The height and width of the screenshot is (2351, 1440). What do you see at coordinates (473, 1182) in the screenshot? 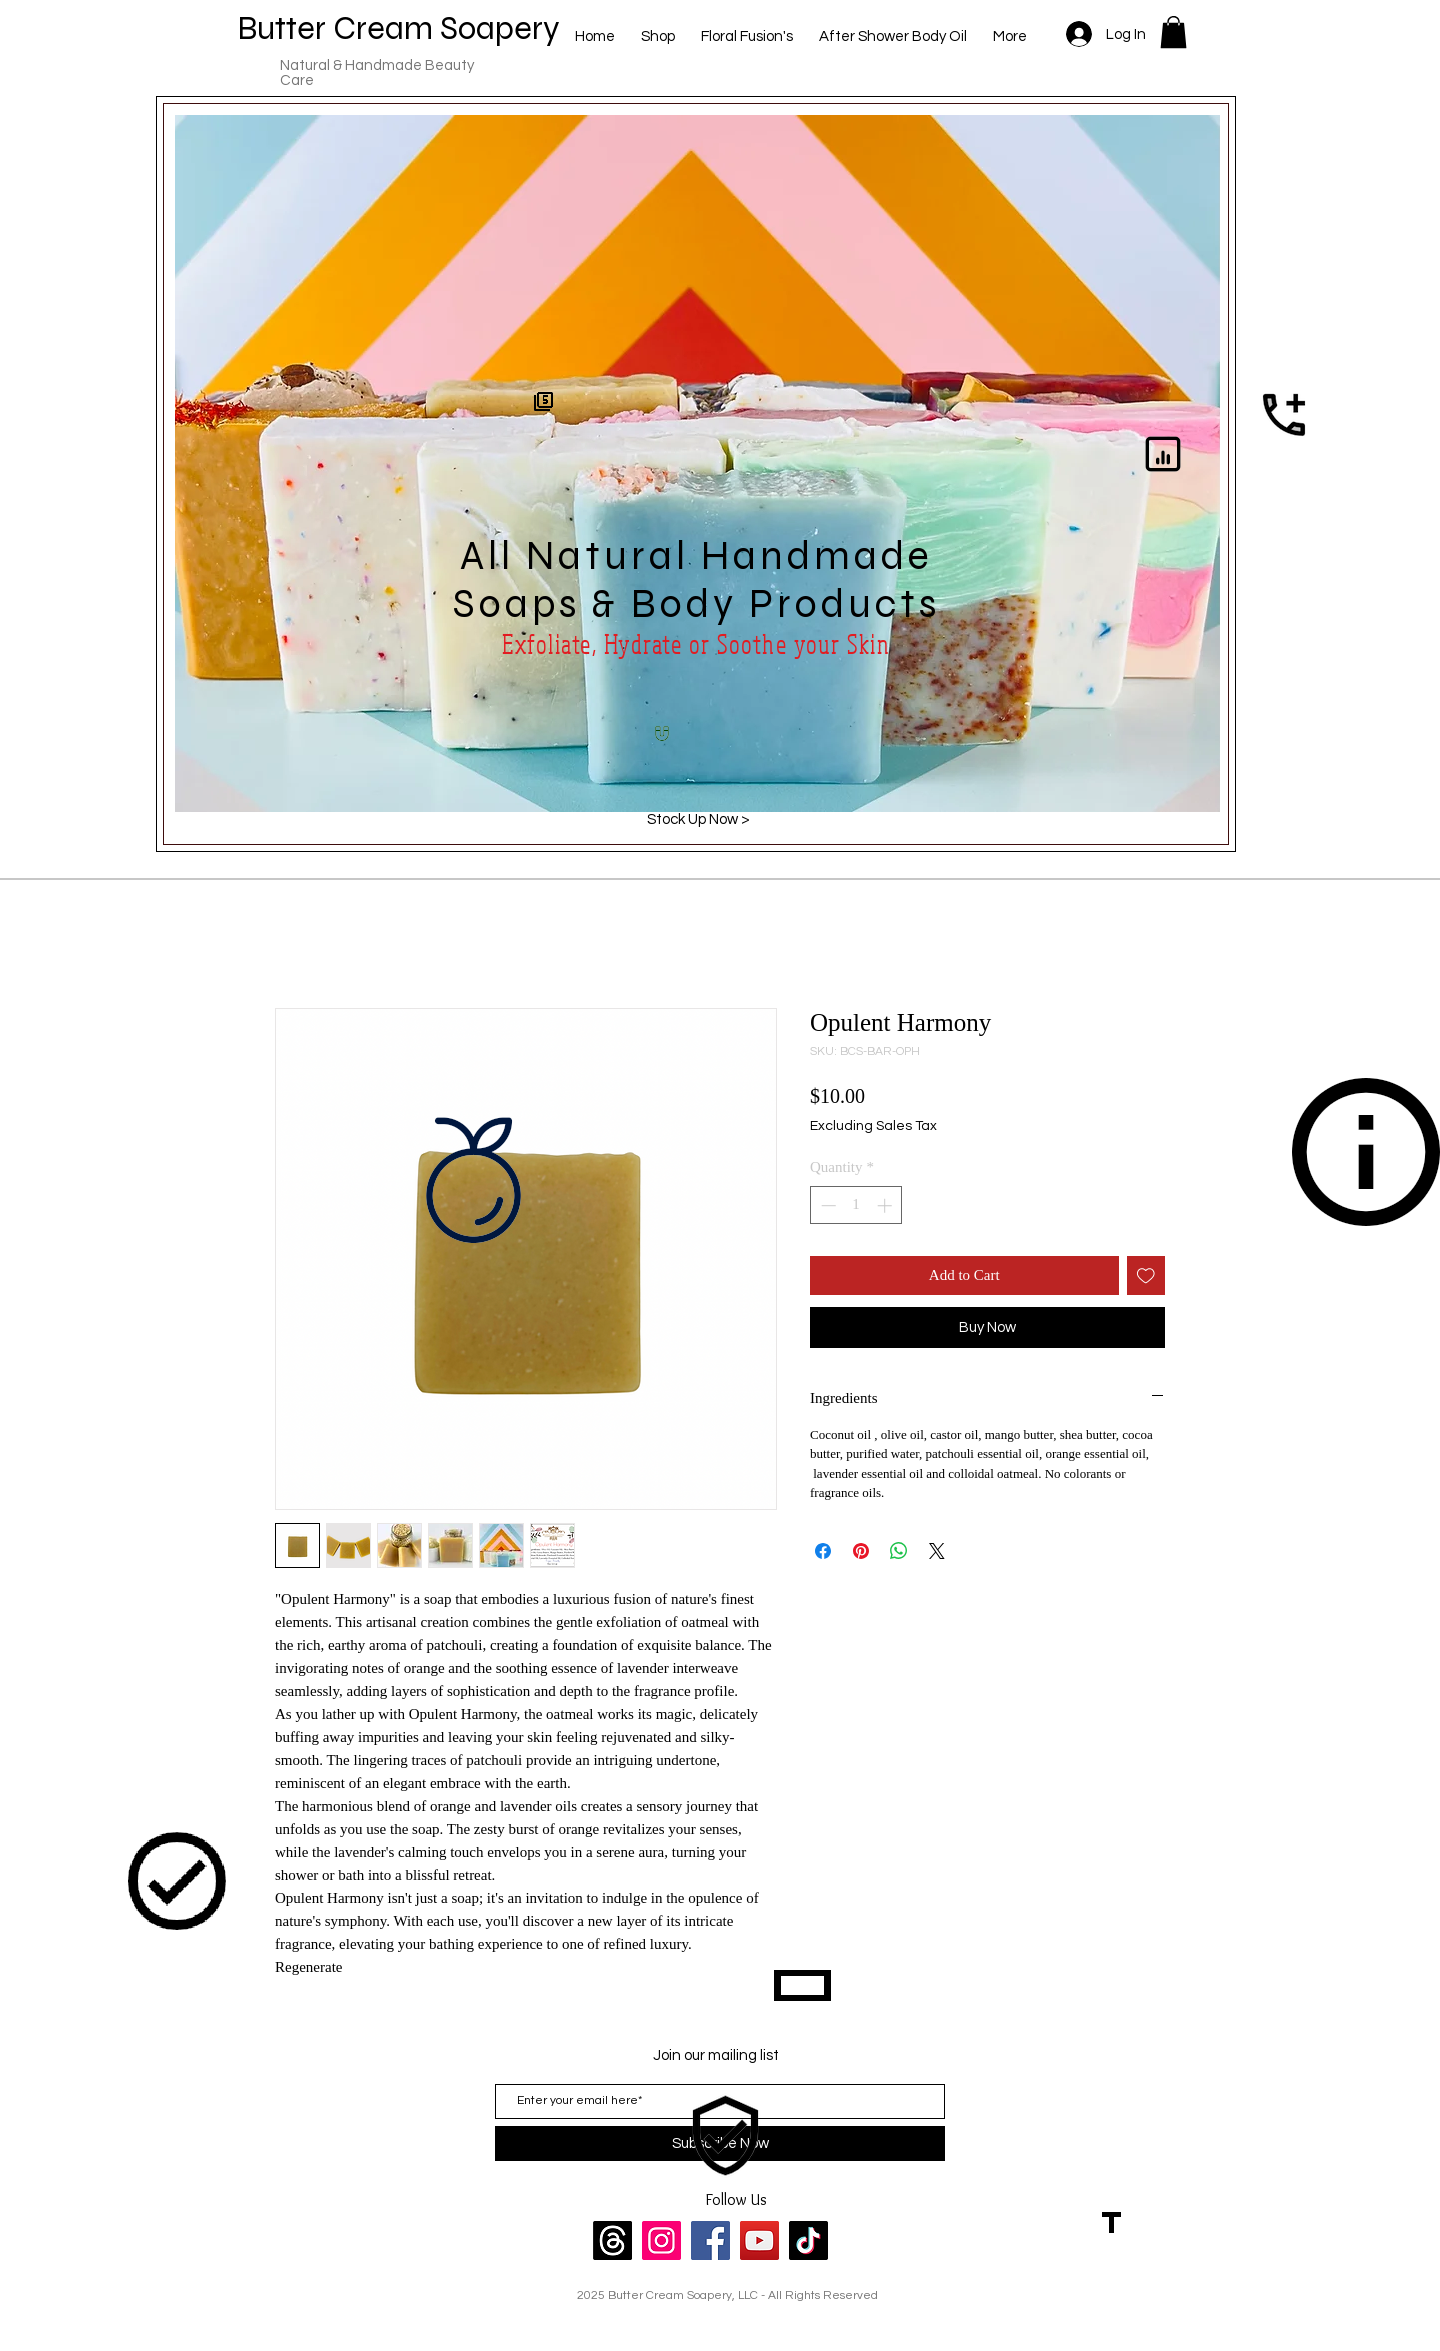
I see `indicates citrus or orange flavor option` at bounding box center [473, 1182].